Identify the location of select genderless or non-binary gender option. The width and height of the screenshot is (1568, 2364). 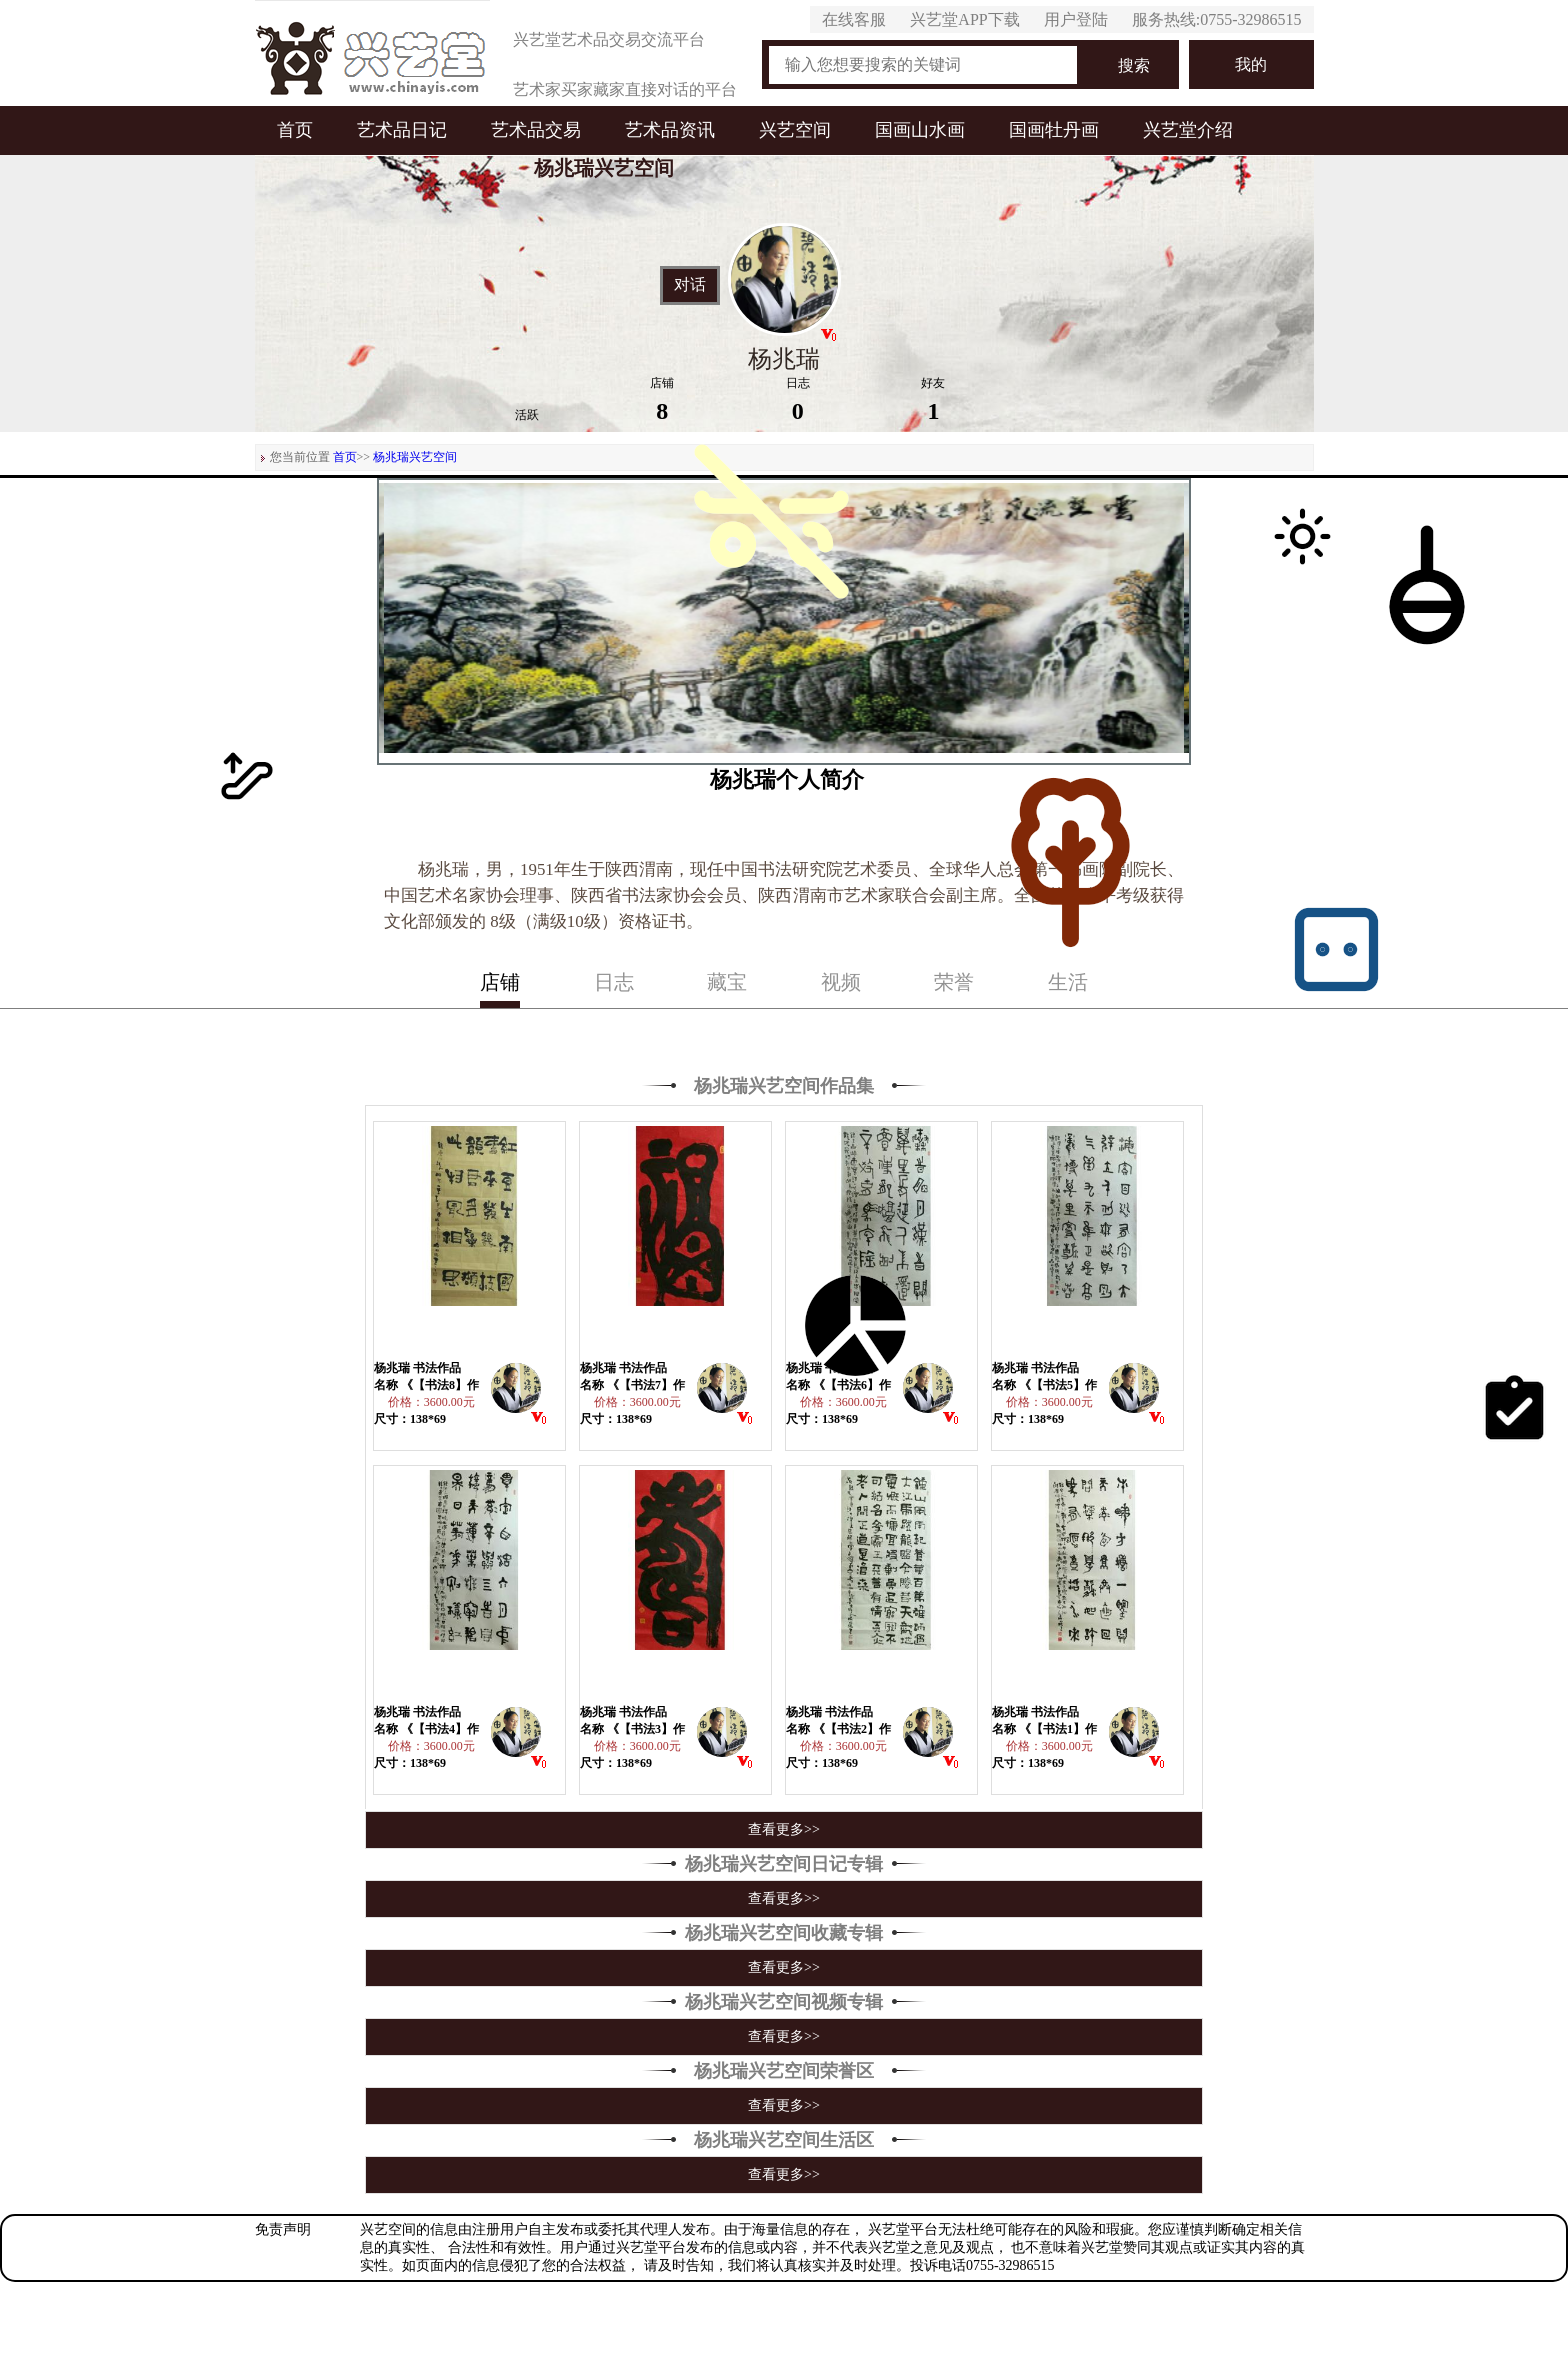
(1427, 588).